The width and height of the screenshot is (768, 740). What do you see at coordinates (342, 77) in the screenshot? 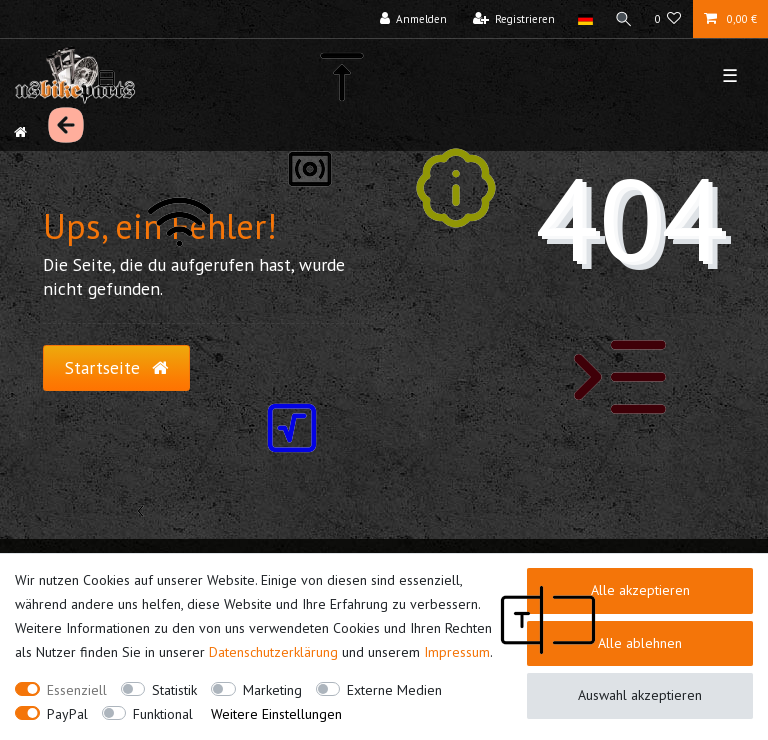
I see `align content to the top` at bounding box center [342, 77].